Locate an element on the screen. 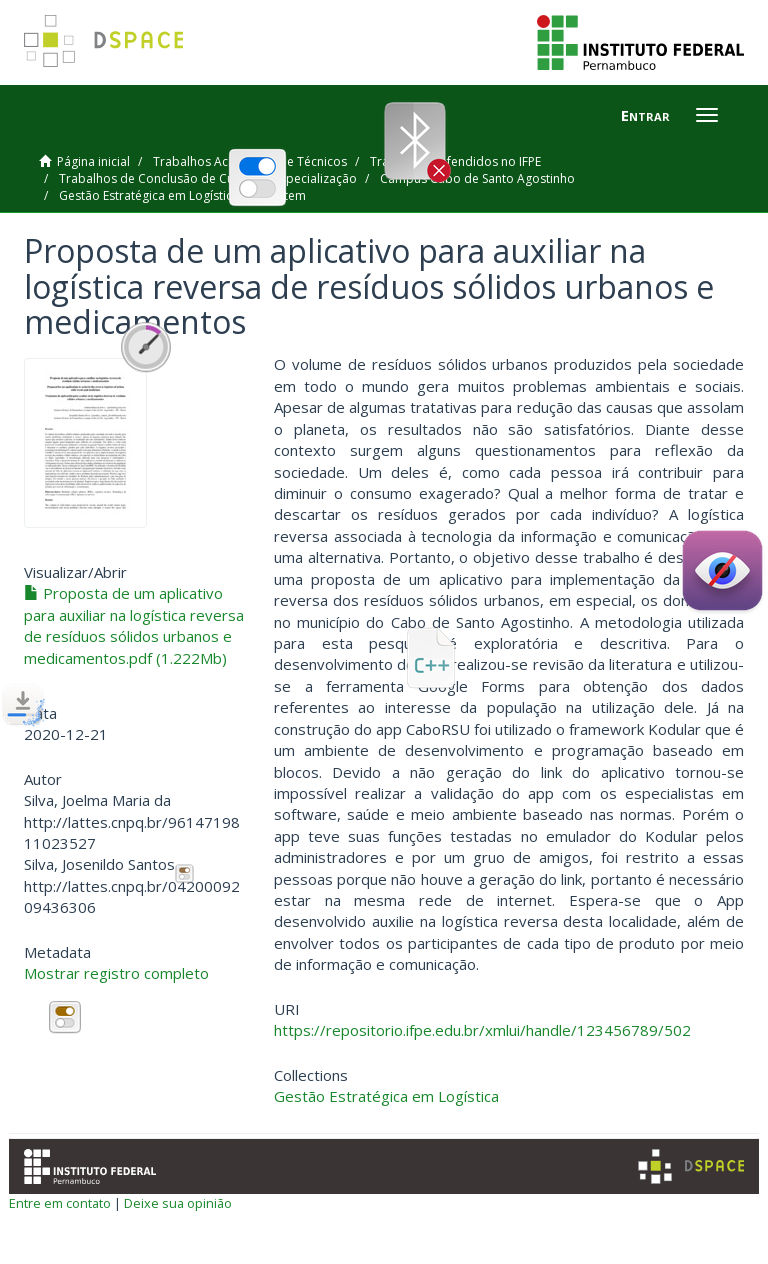 The width and height of the screenshot is (768, 1264). open privacy and security settings is located at coordinates (722, 570).